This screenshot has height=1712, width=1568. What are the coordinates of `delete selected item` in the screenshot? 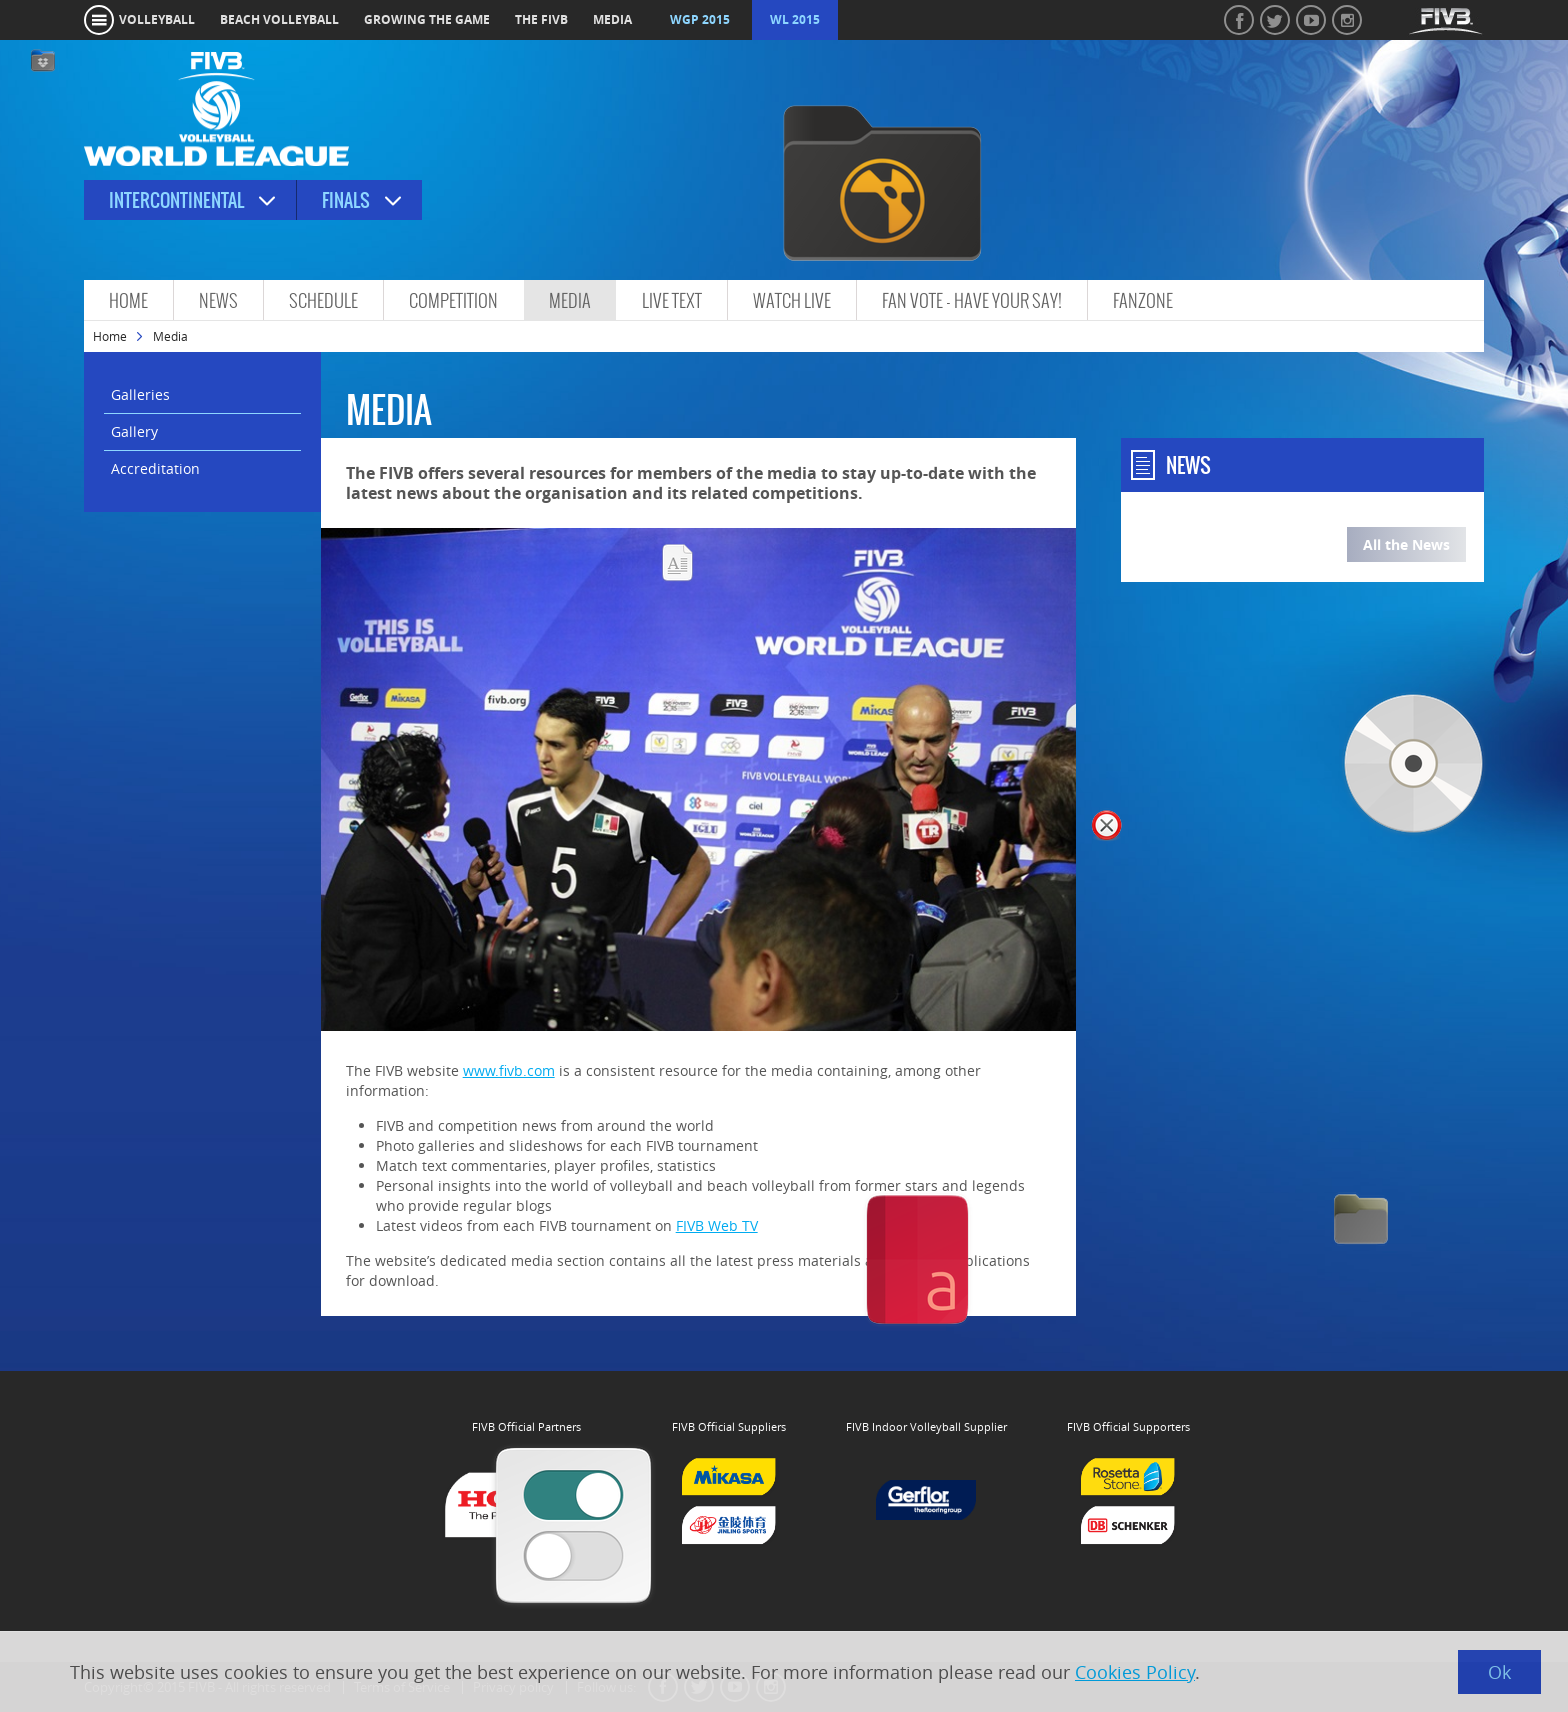 It's located at (1107, 825).